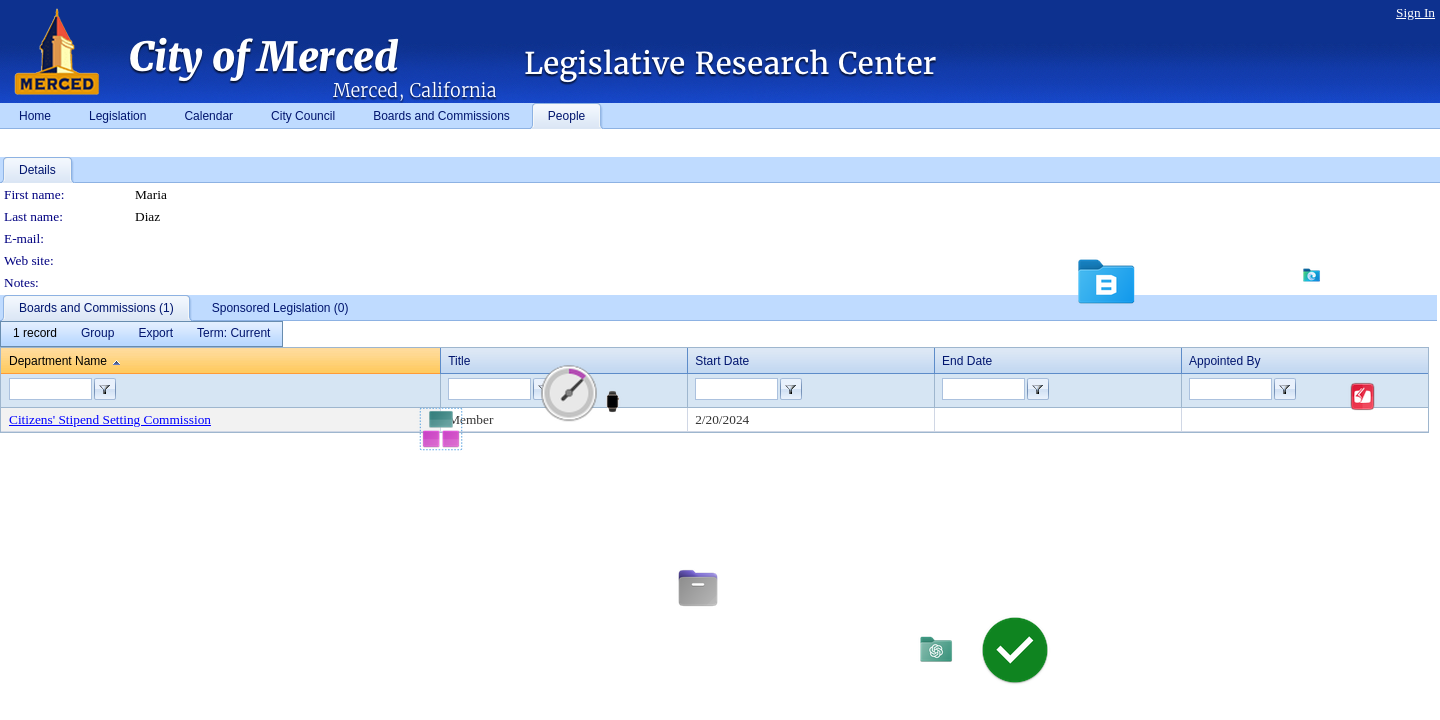 This screenshot has width=1440, height=720. I want to click on select all items in the current view, so click(441, 429).